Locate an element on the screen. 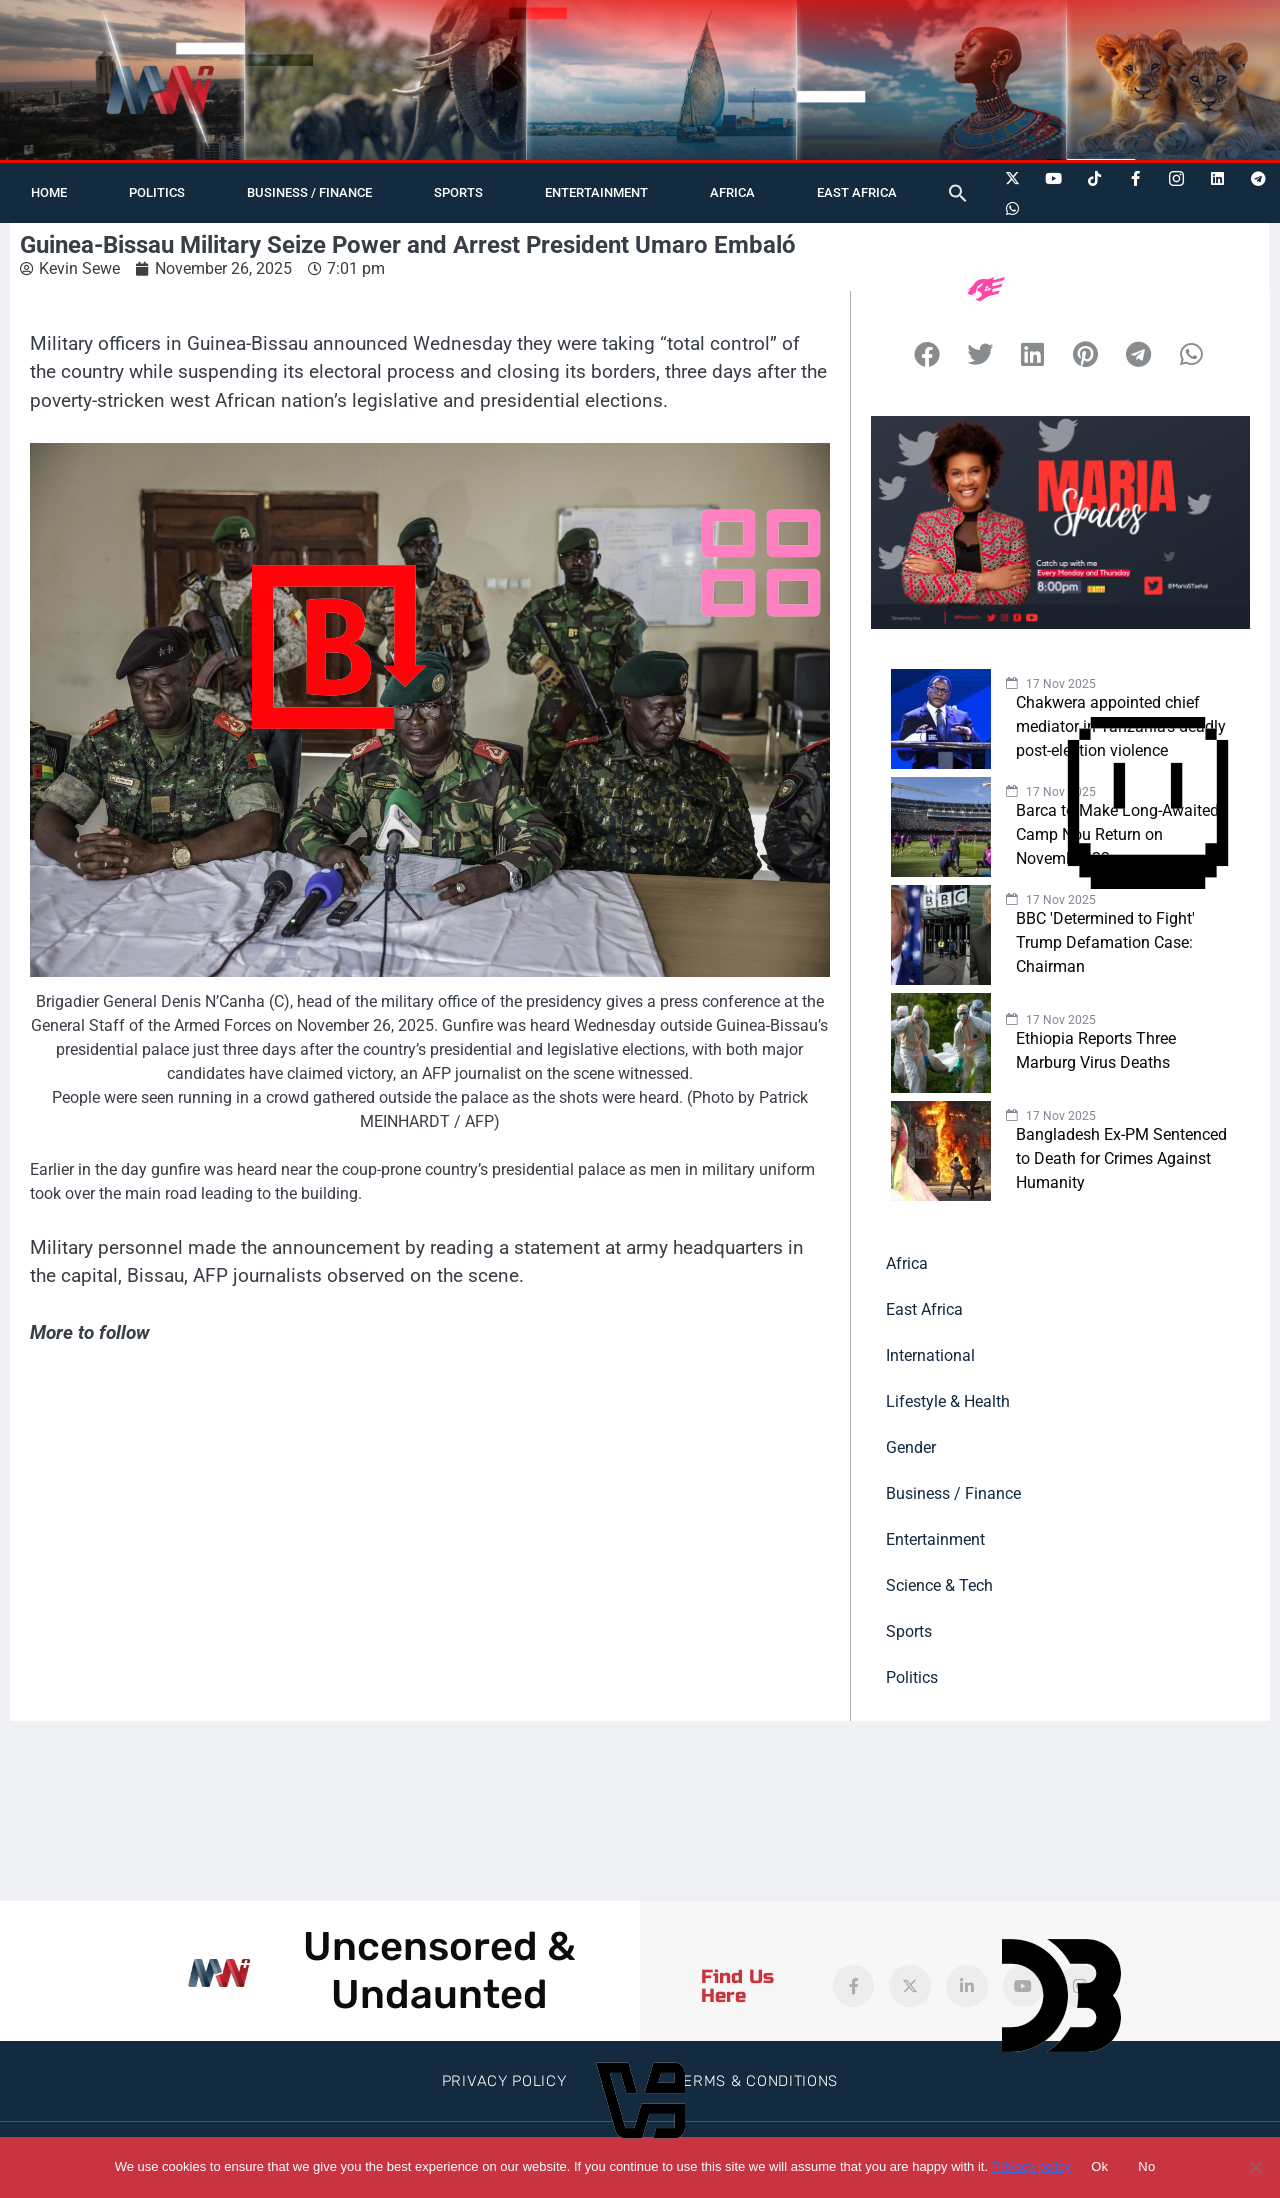 This screenshot has width=1280, height=2198. fastify web framework logo is located at coordinates (986, 289).